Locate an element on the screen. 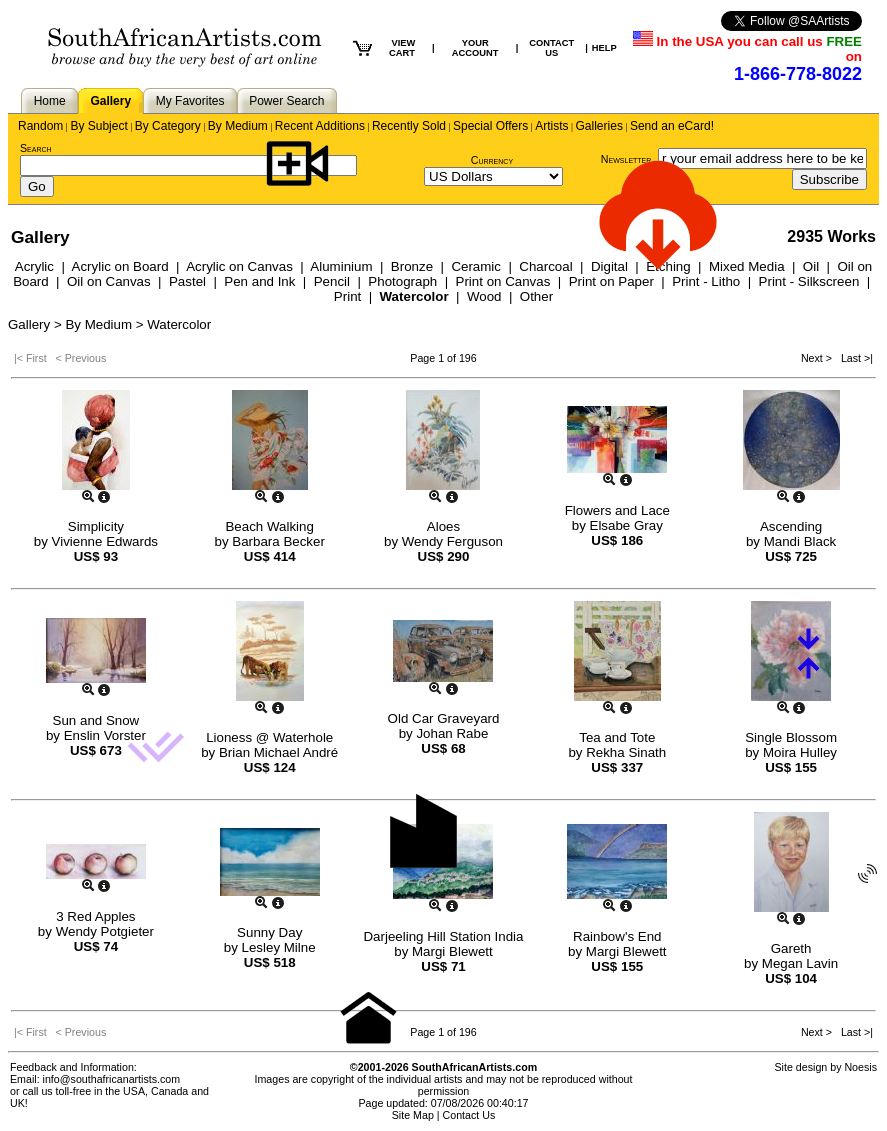 This screenshot has height=1131, width=887. message sent and read confirmation is located at coordinates (156, 747).